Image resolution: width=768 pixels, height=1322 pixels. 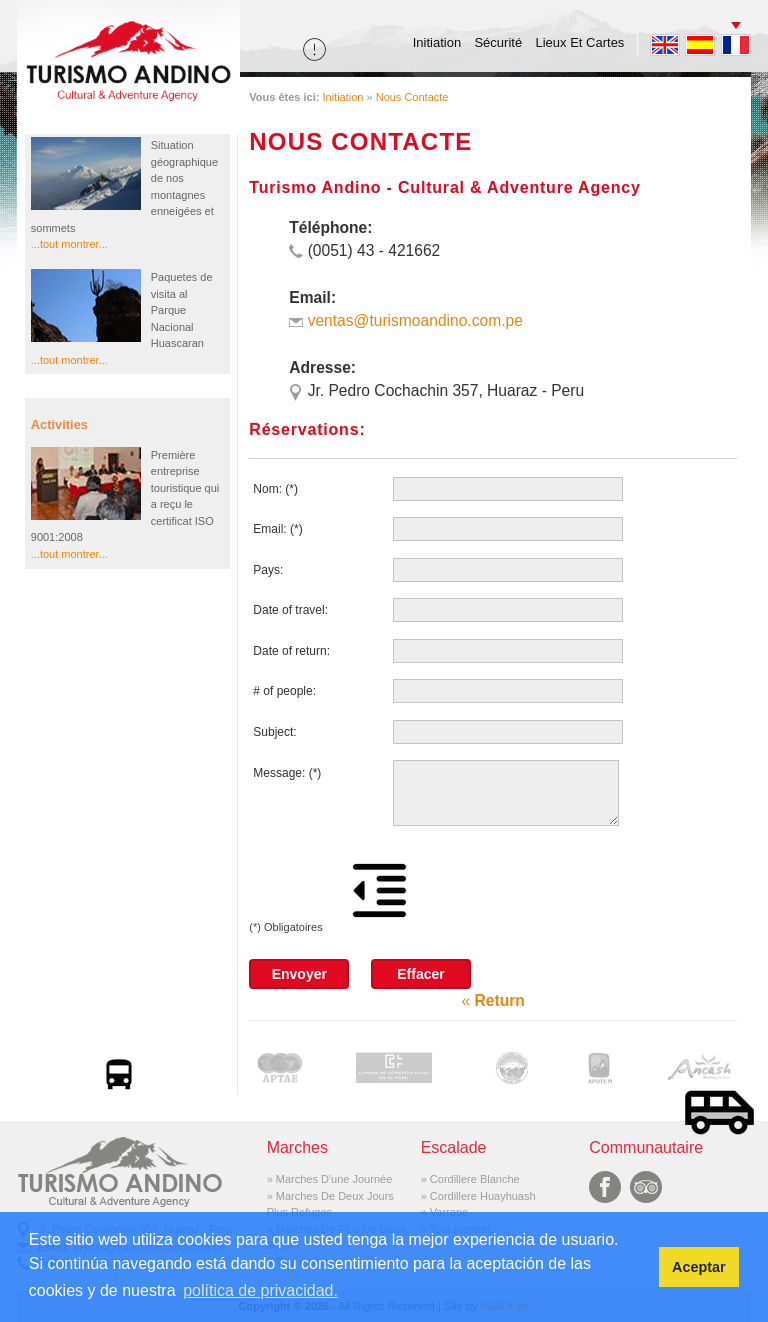 I want to click on indicates a warning or alert condition, so click(x=314, y=49).